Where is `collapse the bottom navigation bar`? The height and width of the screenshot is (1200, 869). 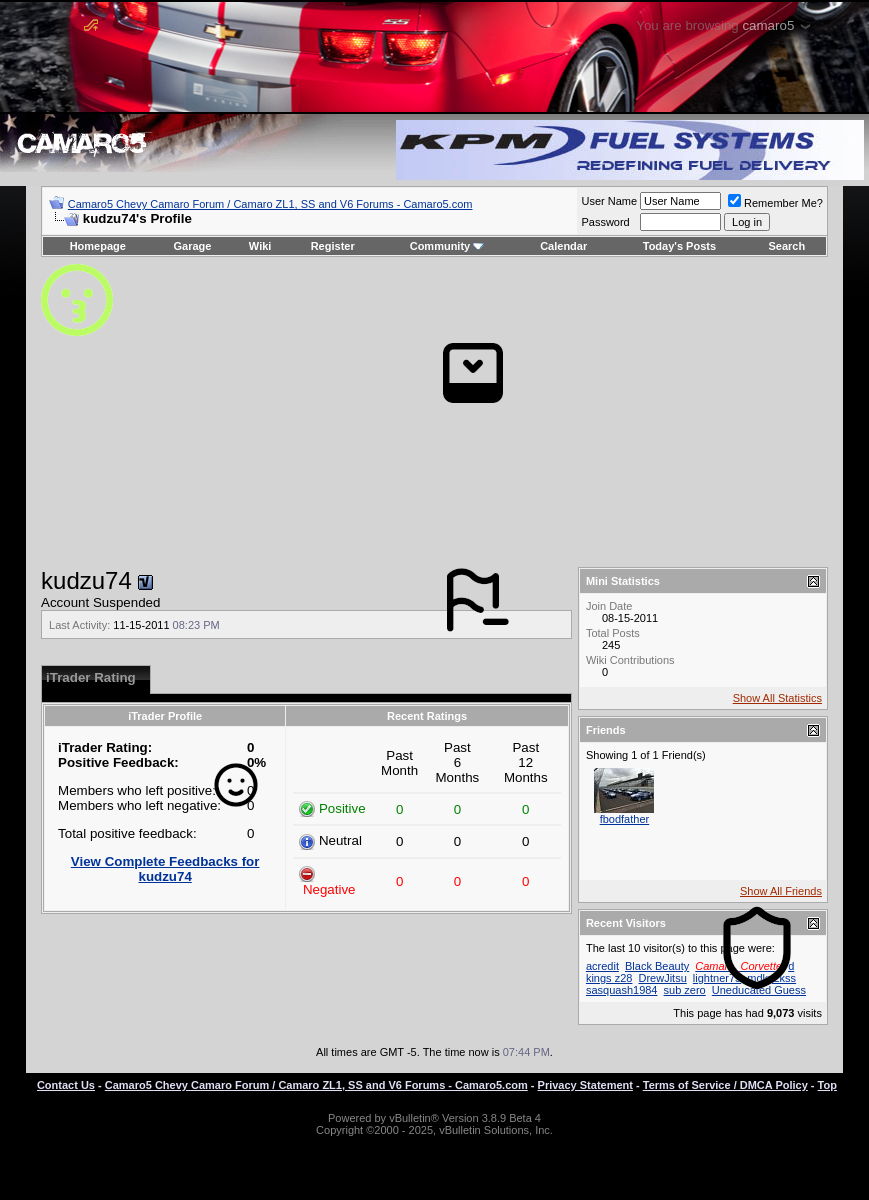 collapse the bottom navigation bar is located at coordinates (473, 373).